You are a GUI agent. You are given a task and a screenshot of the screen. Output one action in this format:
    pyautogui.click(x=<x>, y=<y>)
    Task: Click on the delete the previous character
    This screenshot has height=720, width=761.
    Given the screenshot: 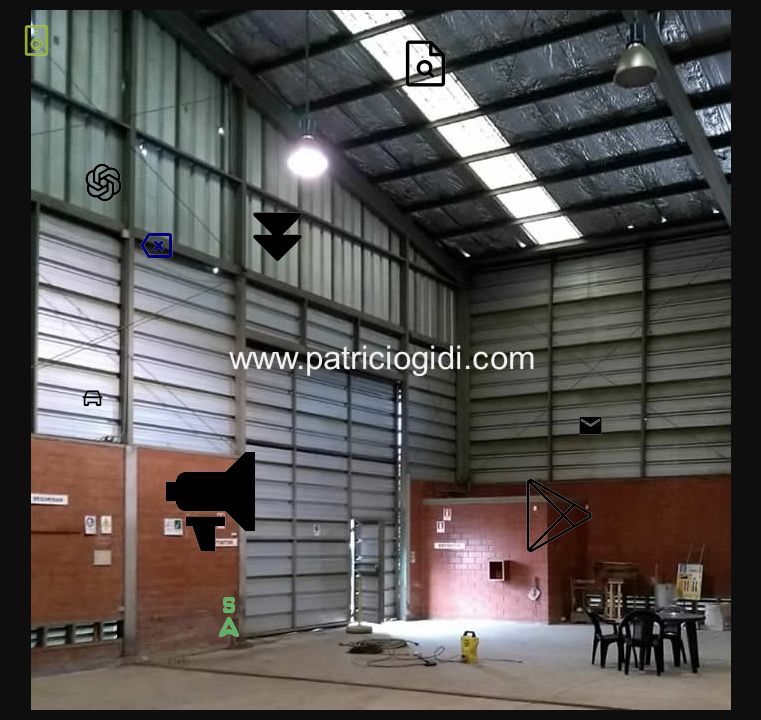 What is the action you would take?
    pyautogui.click(x=157, y=245)
    